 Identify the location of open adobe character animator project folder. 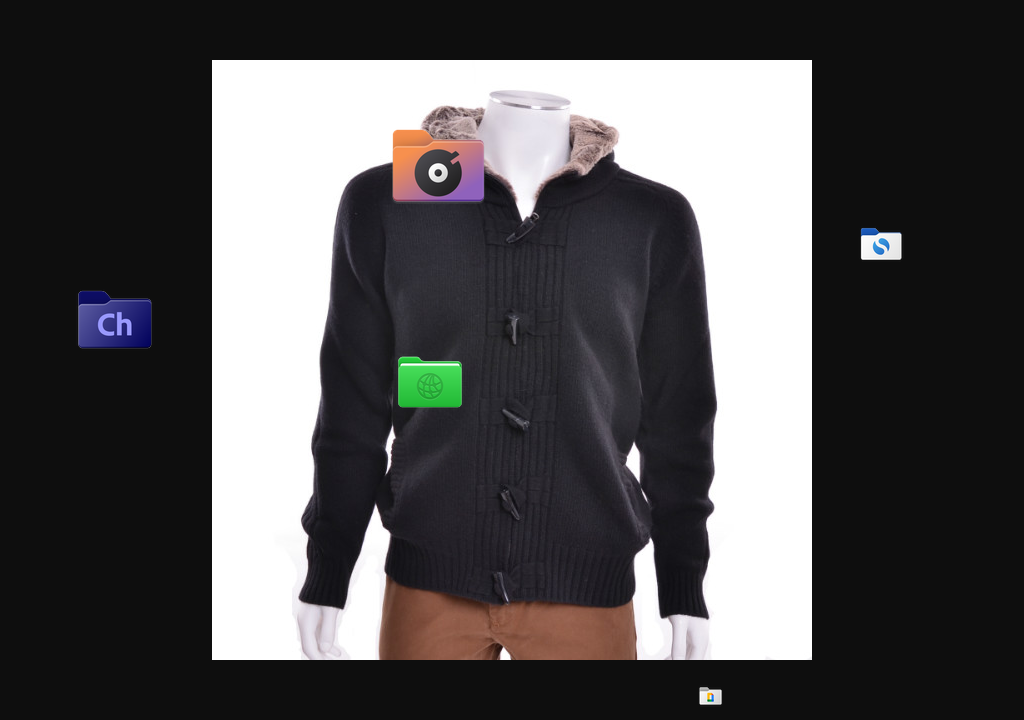
(114, 321).